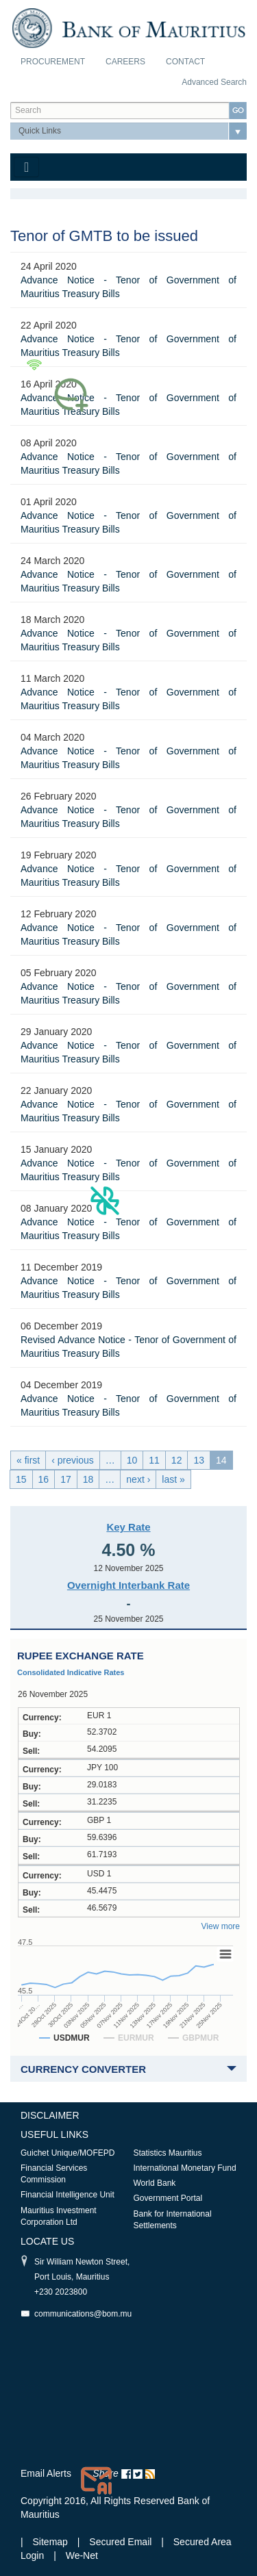  I want to click on access AI-powered email features, so click(96, 2479).